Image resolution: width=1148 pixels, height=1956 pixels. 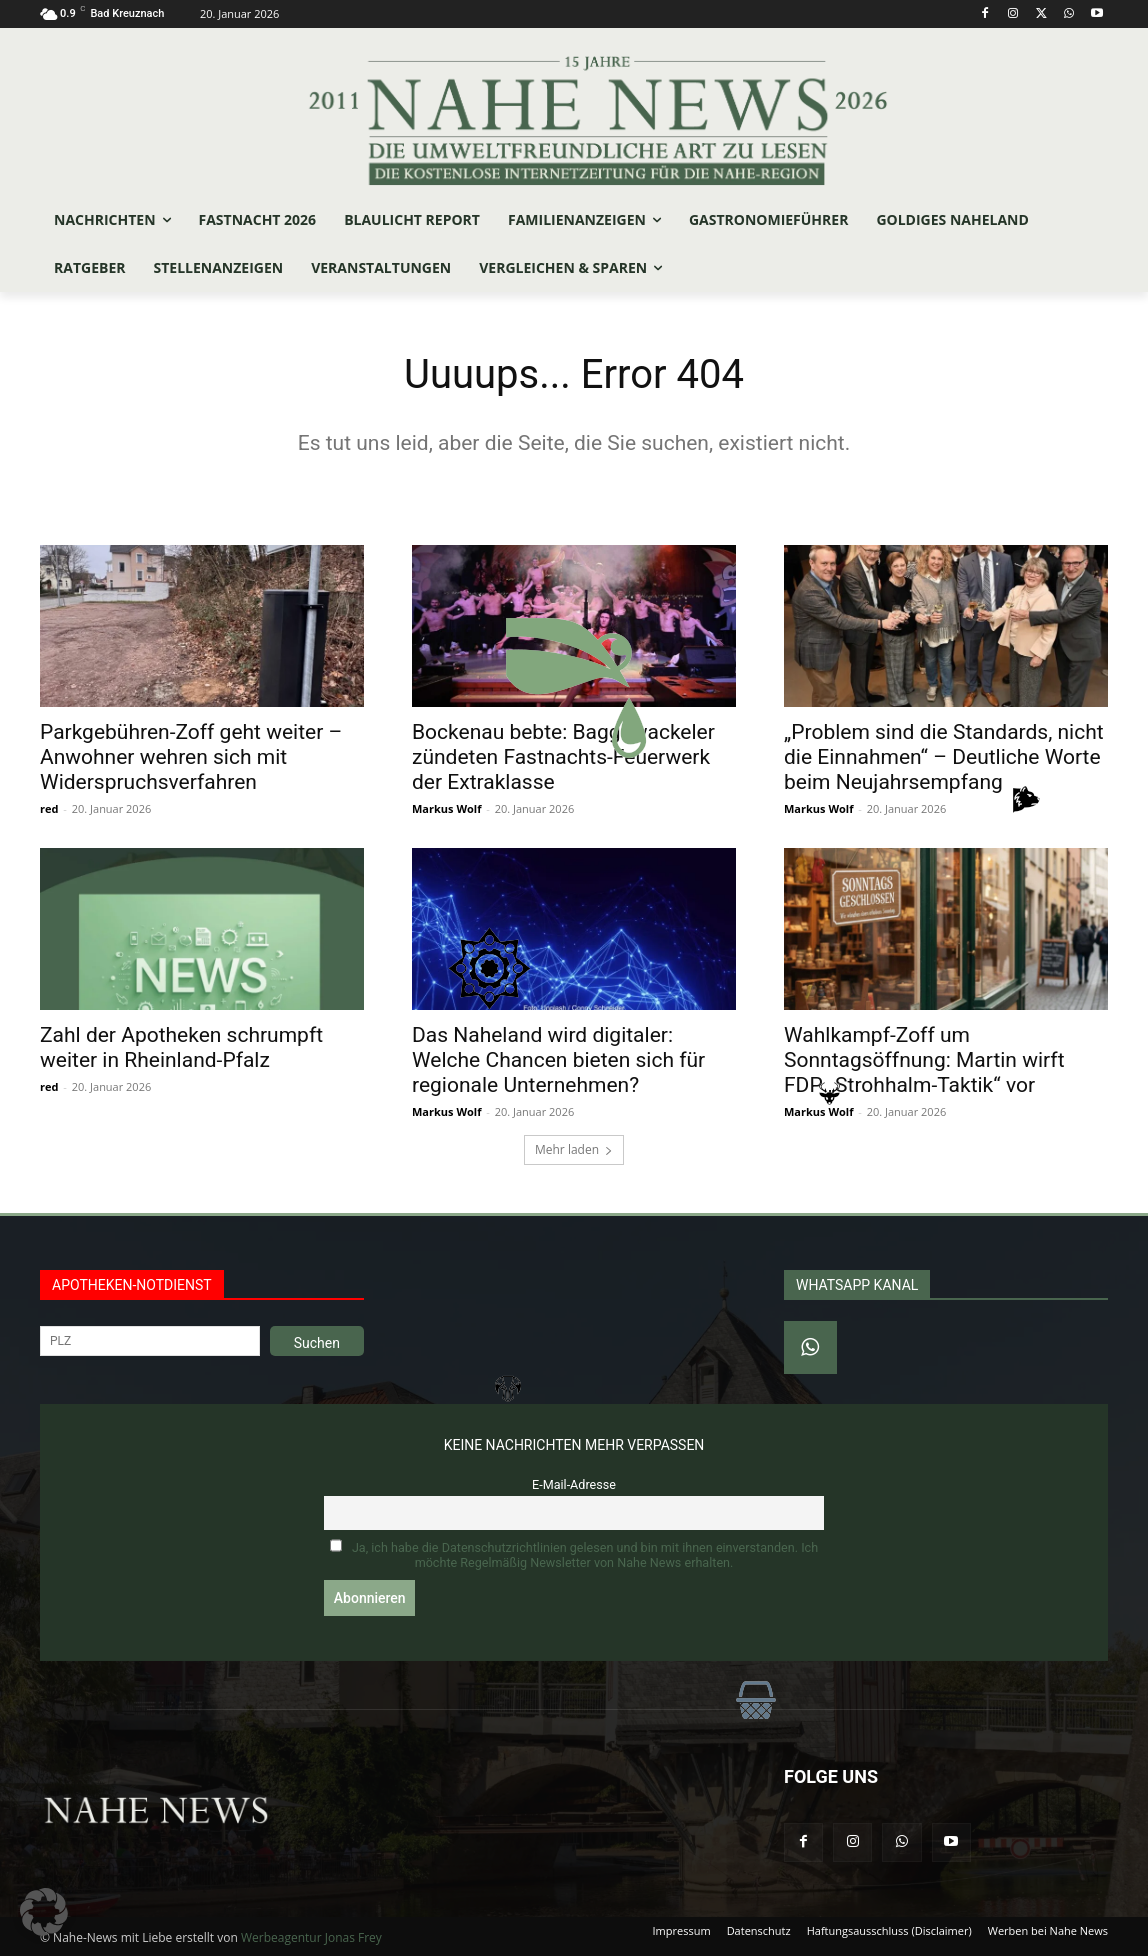 I want to click on indicates moisture or humidity level, so click(x=576, y=688).